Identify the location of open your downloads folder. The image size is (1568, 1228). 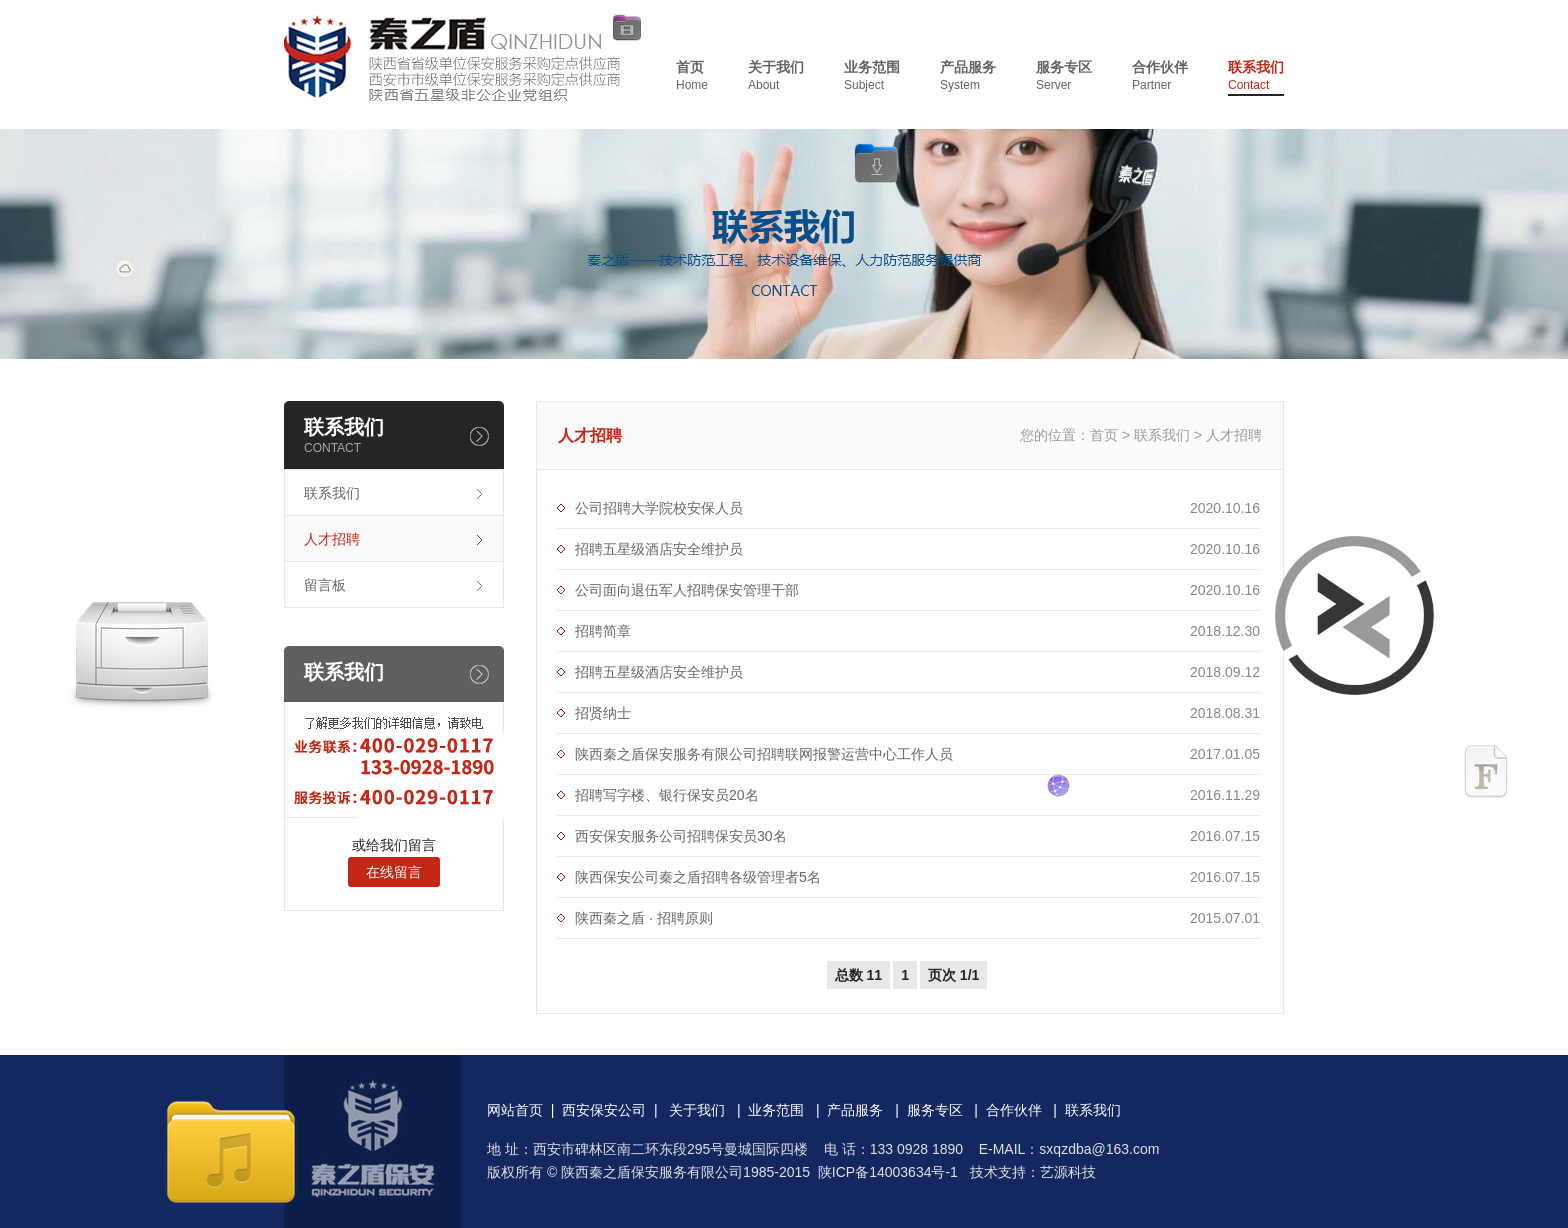
(876, 163).